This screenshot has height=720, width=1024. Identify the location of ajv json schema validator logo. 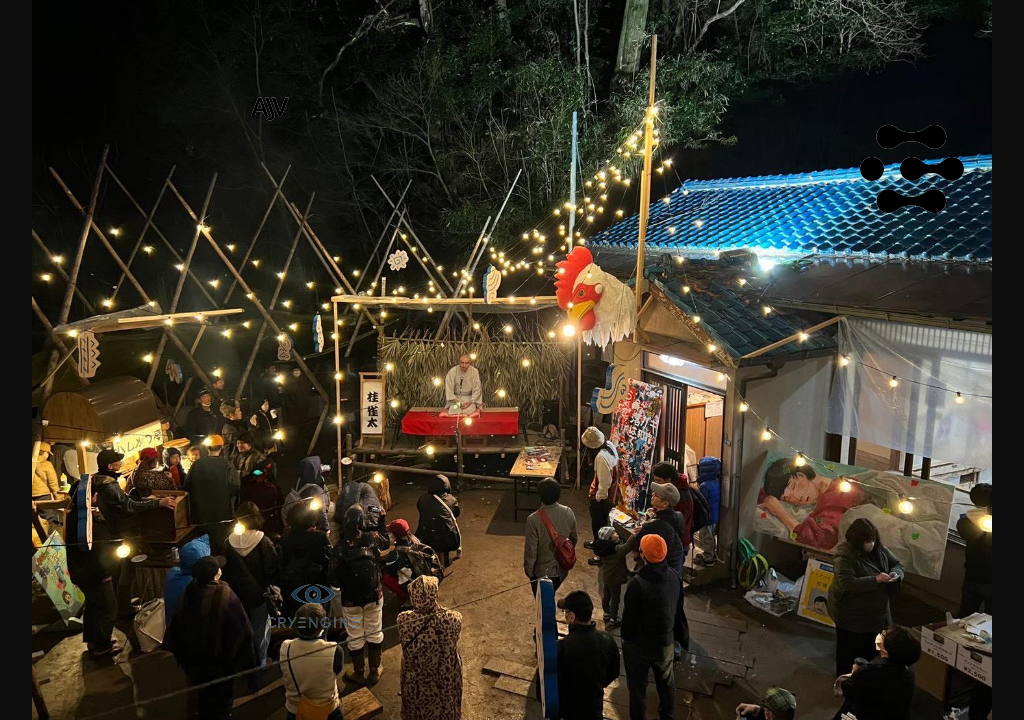
(270, 109).